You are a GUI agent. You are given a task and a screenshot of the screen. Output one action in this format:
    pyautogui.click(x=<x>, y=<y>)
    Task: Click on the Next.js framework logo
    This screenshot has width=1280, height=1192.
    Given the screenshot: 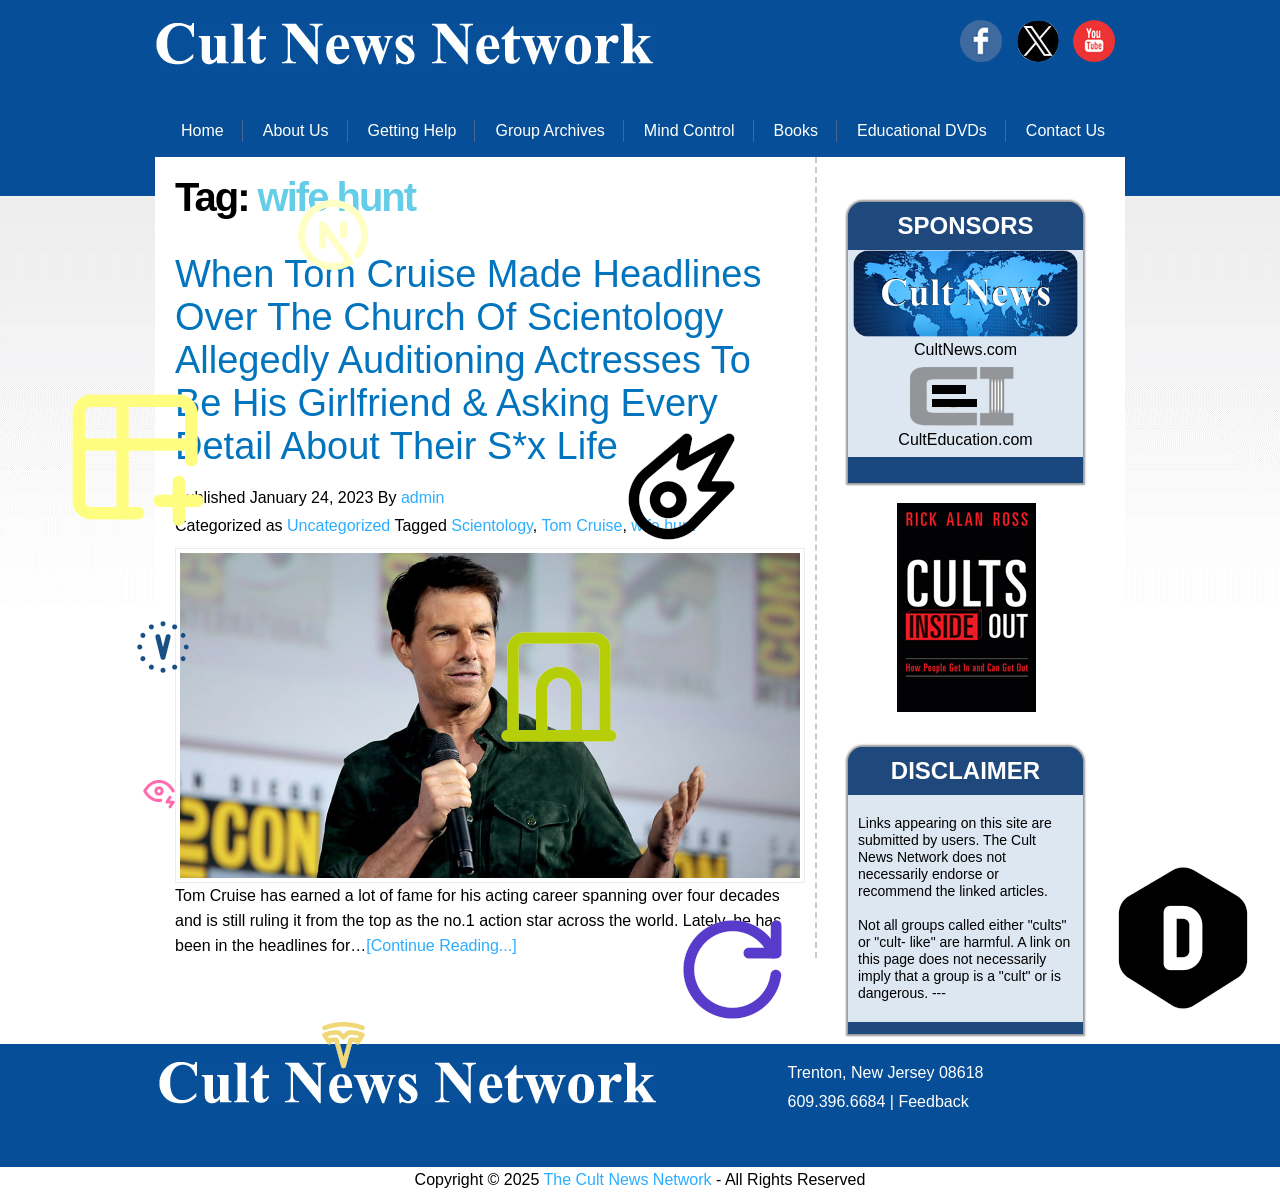 What is the action you would take?
    pyautogui.click(x=333, y=235)
    